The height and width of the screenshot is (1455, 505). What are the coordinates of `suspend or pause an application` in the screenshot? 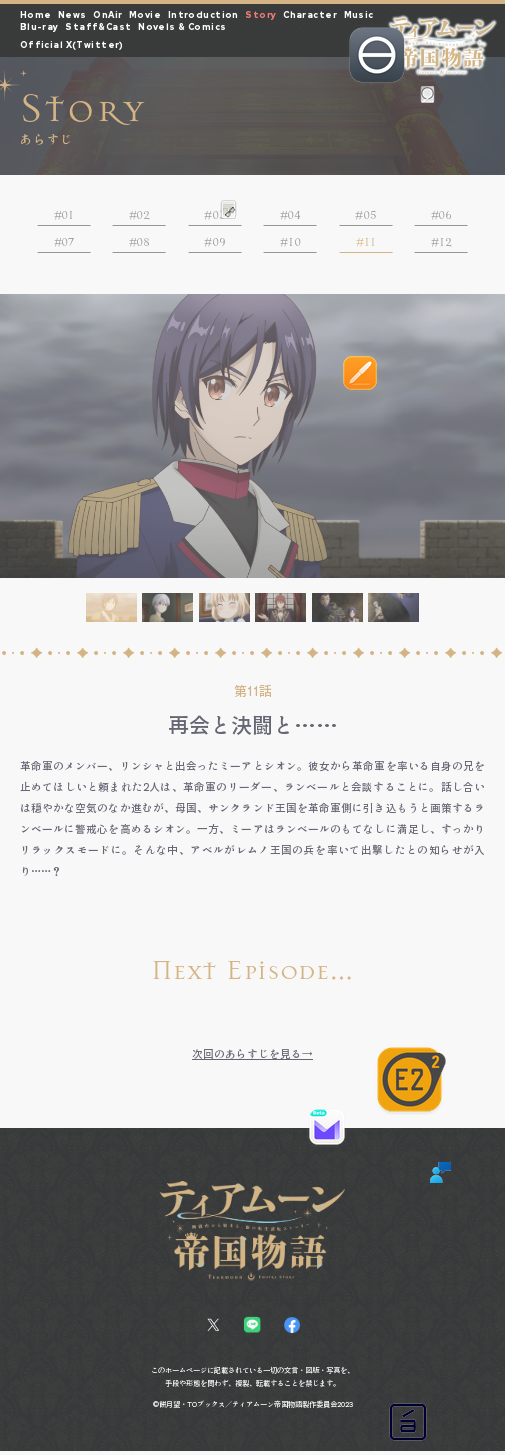 It's located at (377, 55).